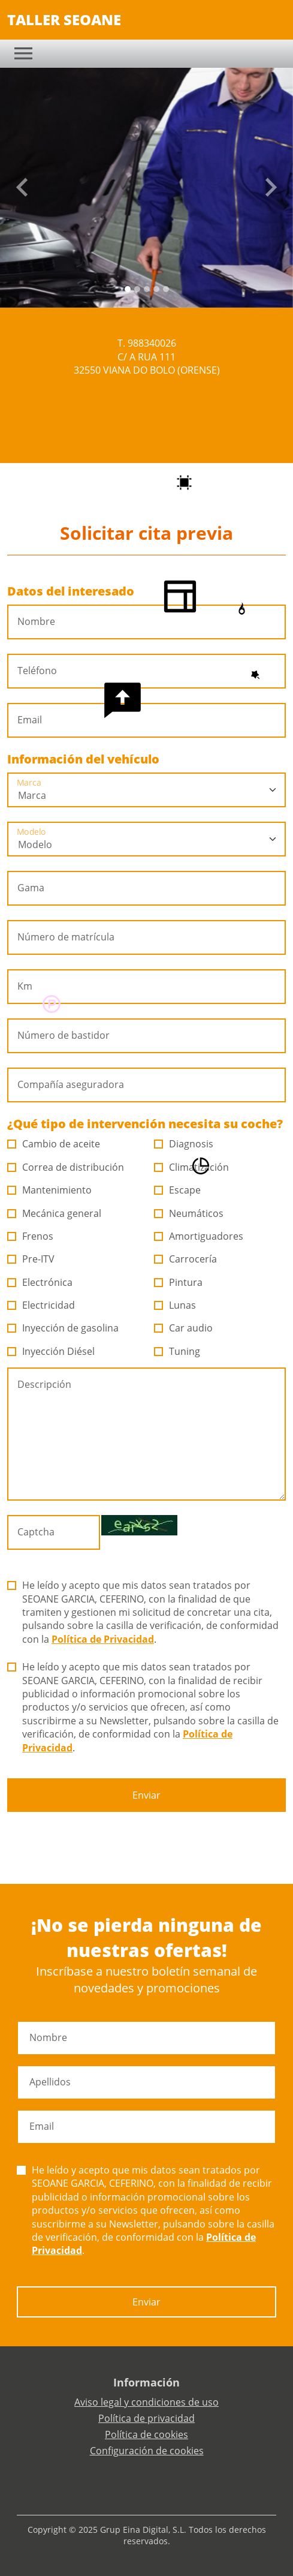 This screenshot has width=293, height=2576. Describe the element at coordinates (180, 596) in the screenshot. I see `change page layout options` at that location.